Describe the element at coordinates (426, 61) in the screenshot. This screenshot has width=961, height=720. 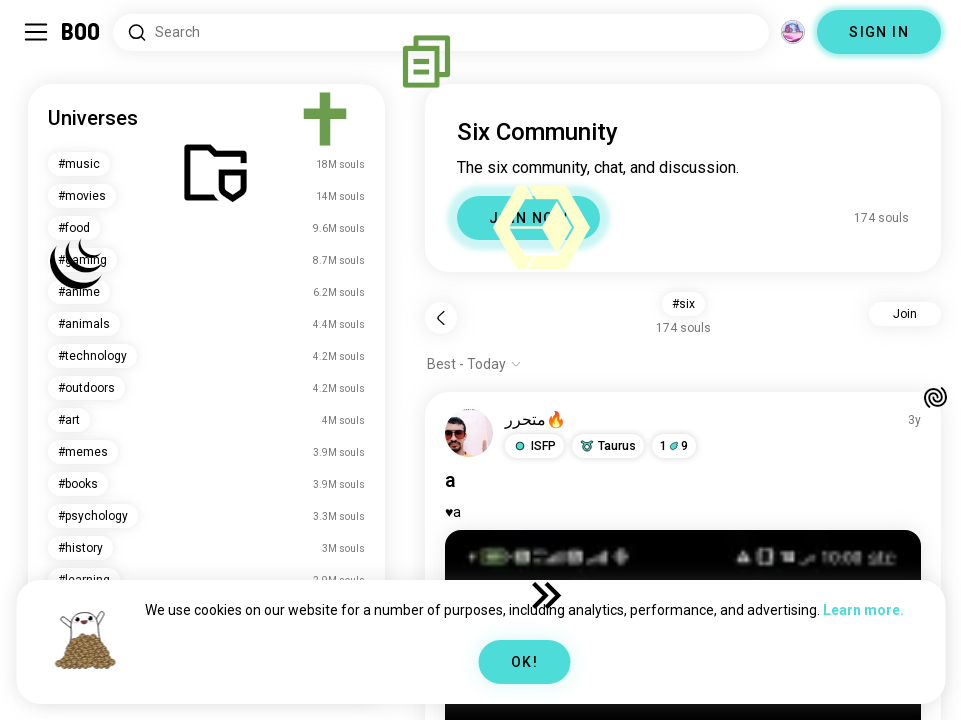
I see `copy file to clipboard` at that location.